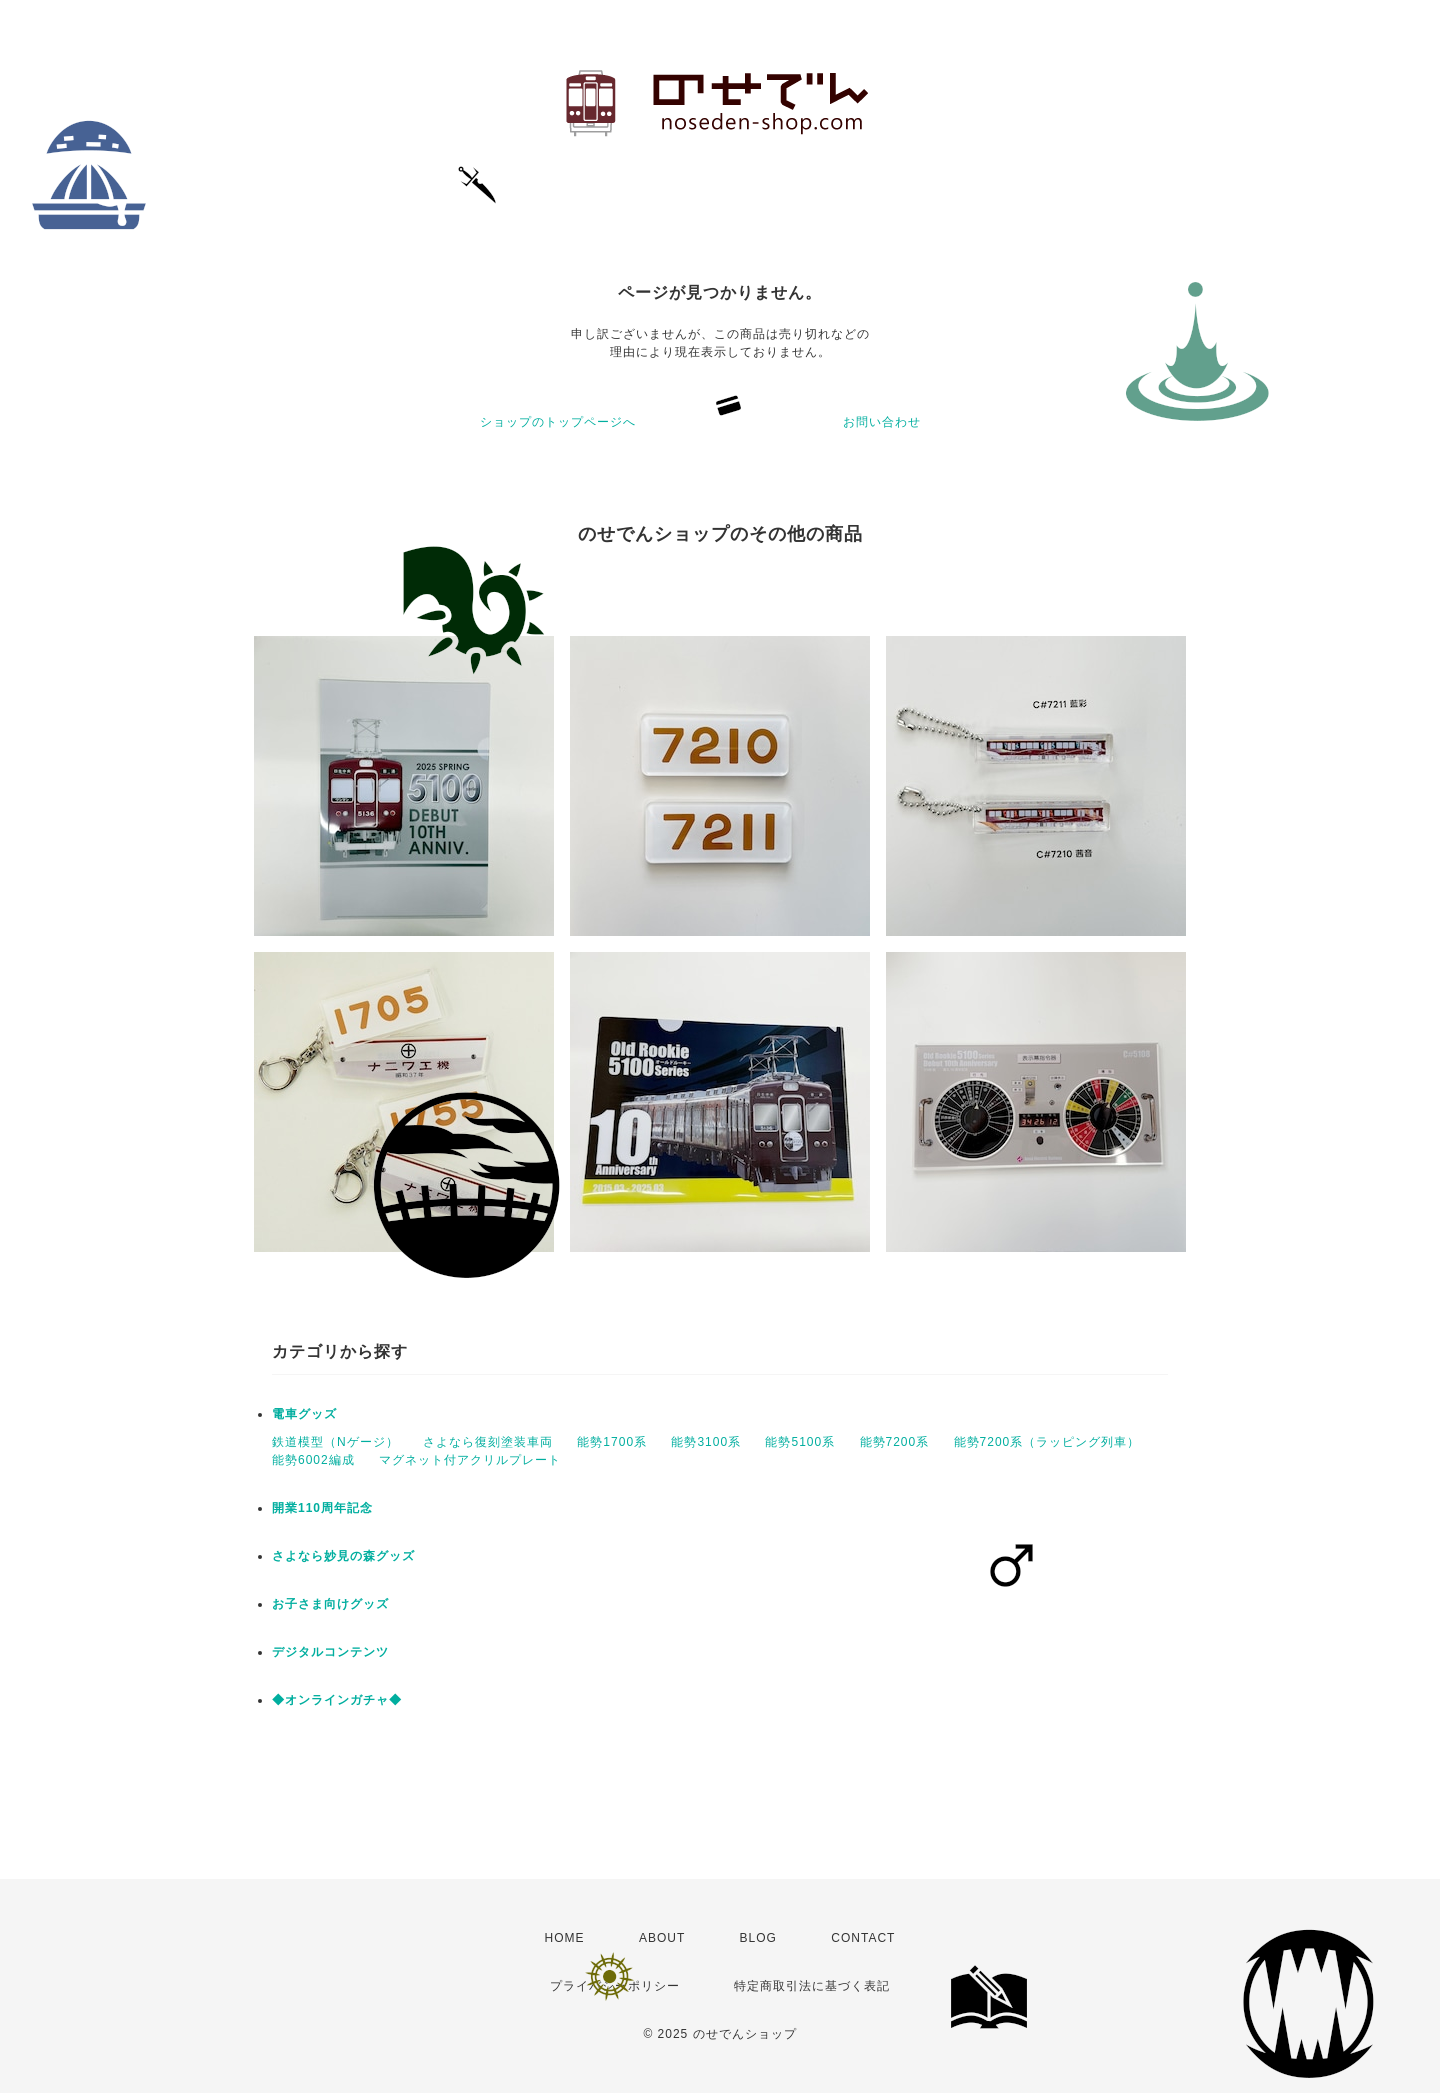  Describe the element at coordinates (473, 610) in the screenshot. I see `select tentacle monster or creature type` at that location.